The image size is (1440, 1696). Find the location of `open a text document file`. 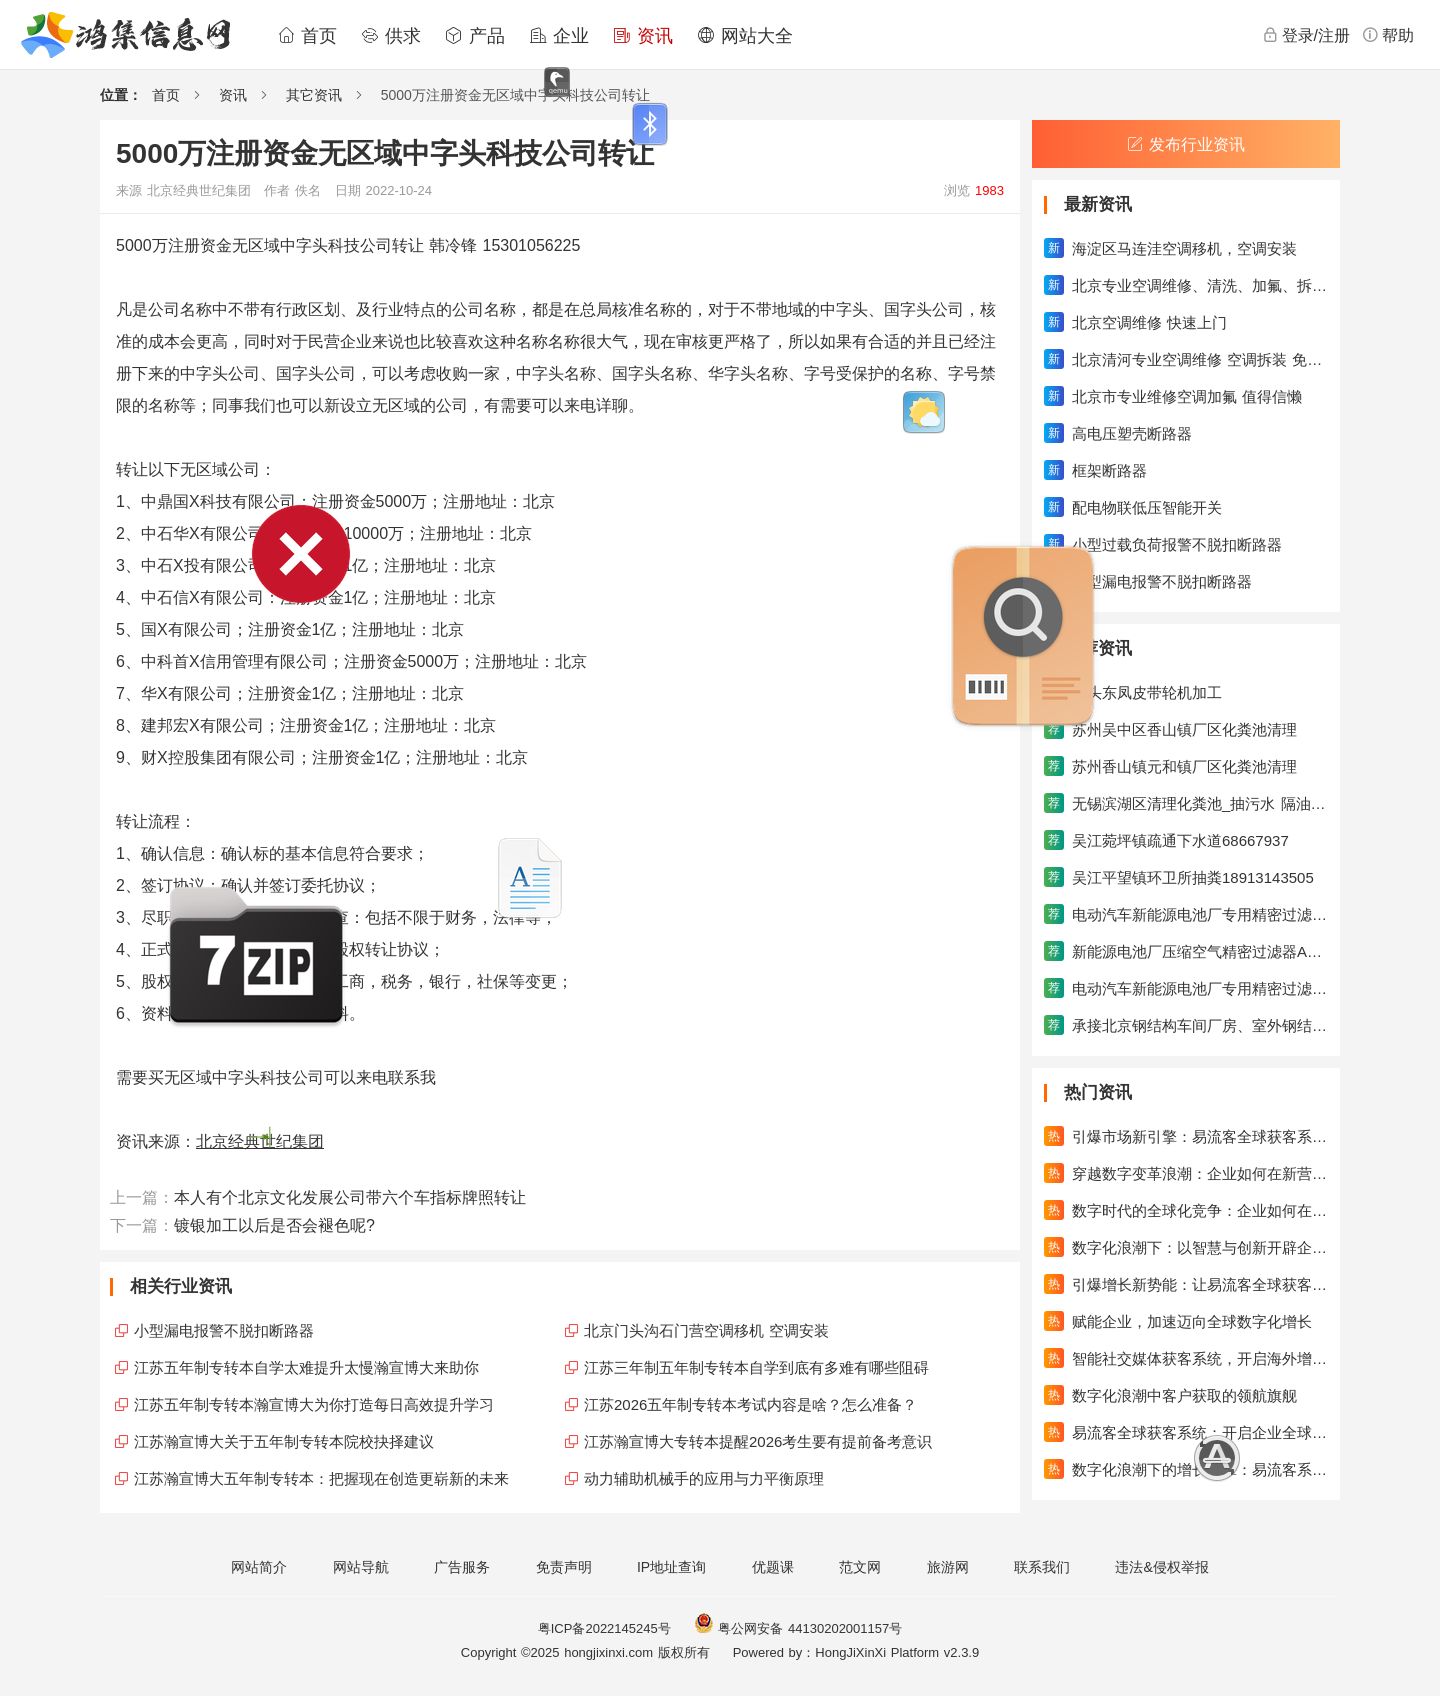

open a text document file is located at coordinates (530, 878).